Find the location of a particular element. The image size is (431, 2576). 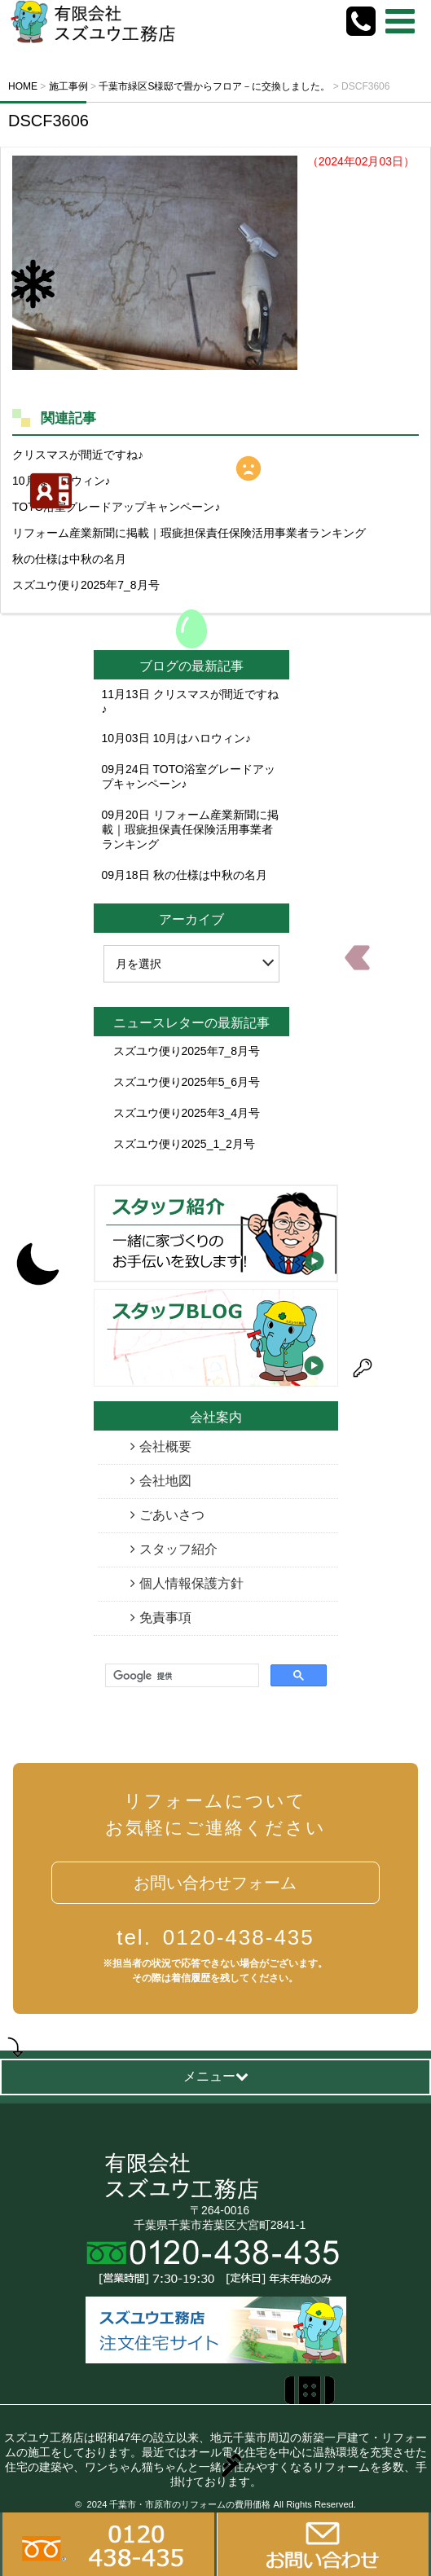

access security or authentication settings is located at coordinates (363, 1368).